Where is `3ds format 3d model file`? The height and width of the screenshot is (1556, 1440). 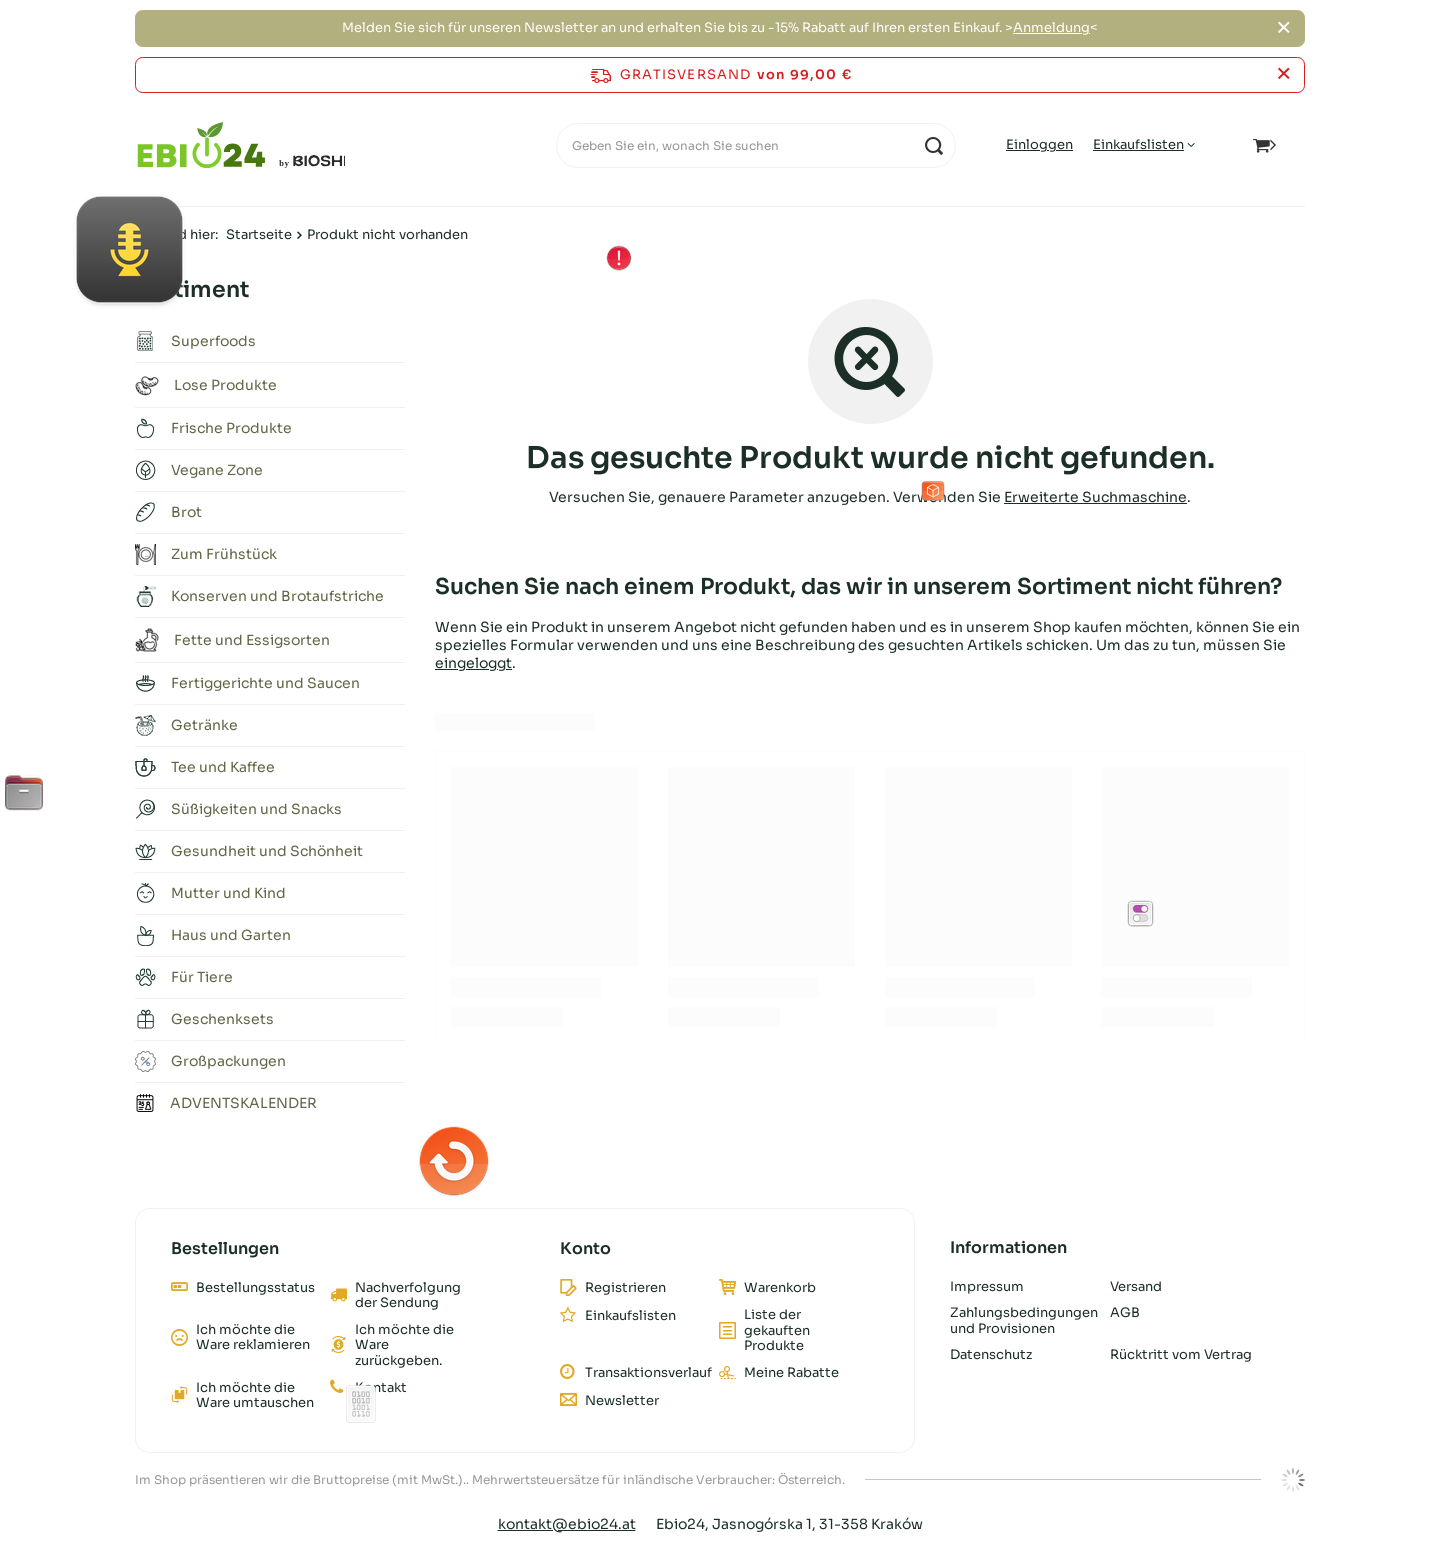
3ds format 3d model file is located at coordinates (933, 490).